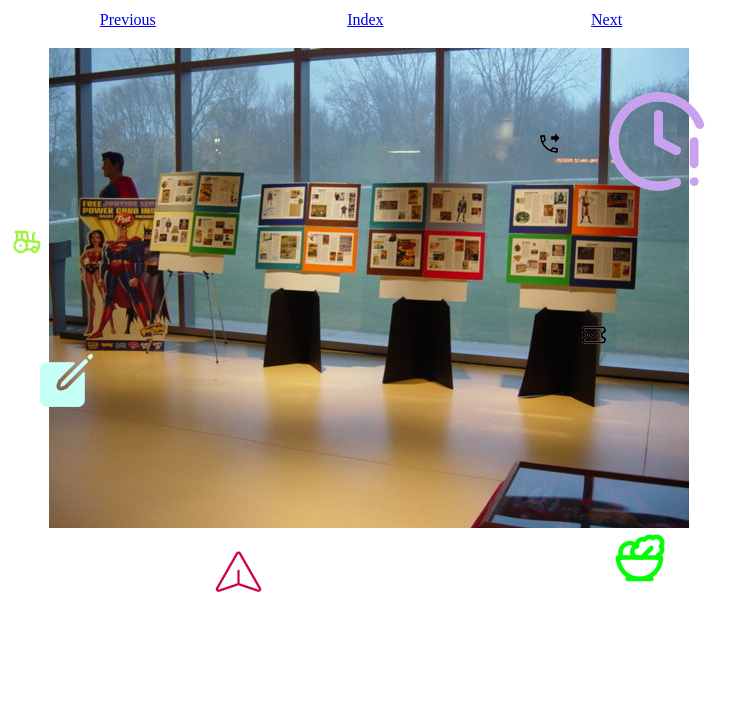 Image resolution: width=738 pixels, height=720 pixels. Describe the element at coordinates (549, 144) in the screenshot. I see `call forwarding is enabled` at that location.